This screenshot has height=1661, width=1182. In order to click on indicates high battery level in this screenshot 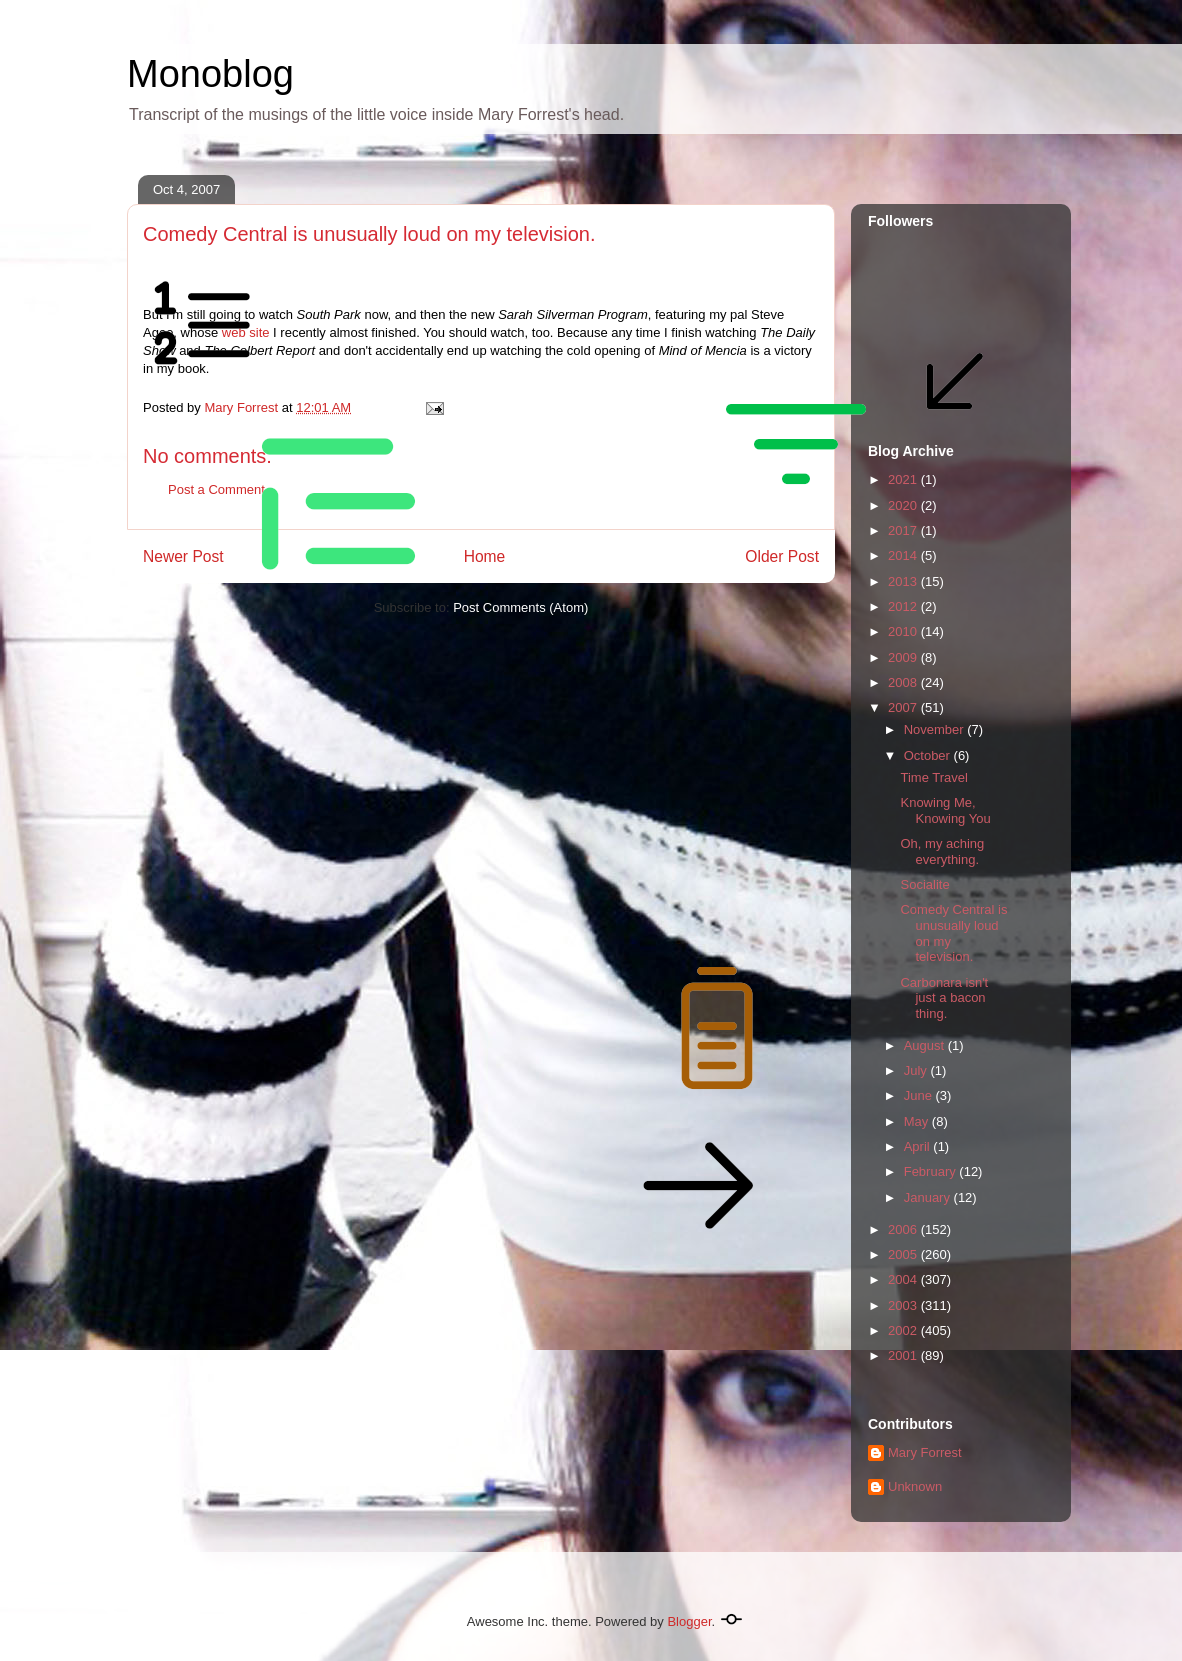, I will do `click(717, 1030)`.